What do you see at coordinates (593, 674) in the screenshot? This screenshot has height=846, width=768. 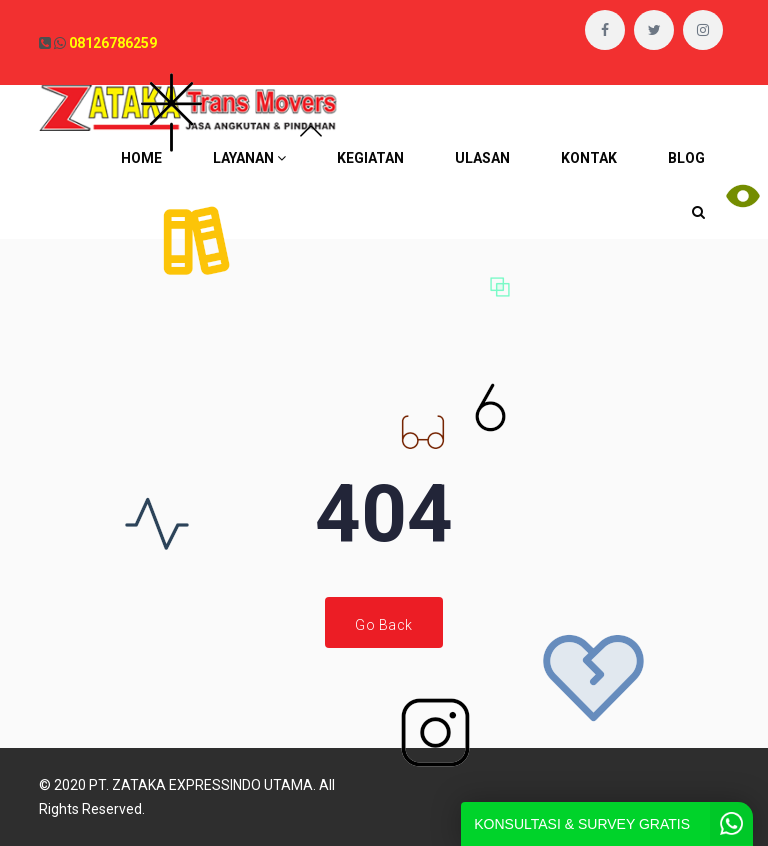 I see `unlike or remove from favorites` at bounding box center [593, 674].